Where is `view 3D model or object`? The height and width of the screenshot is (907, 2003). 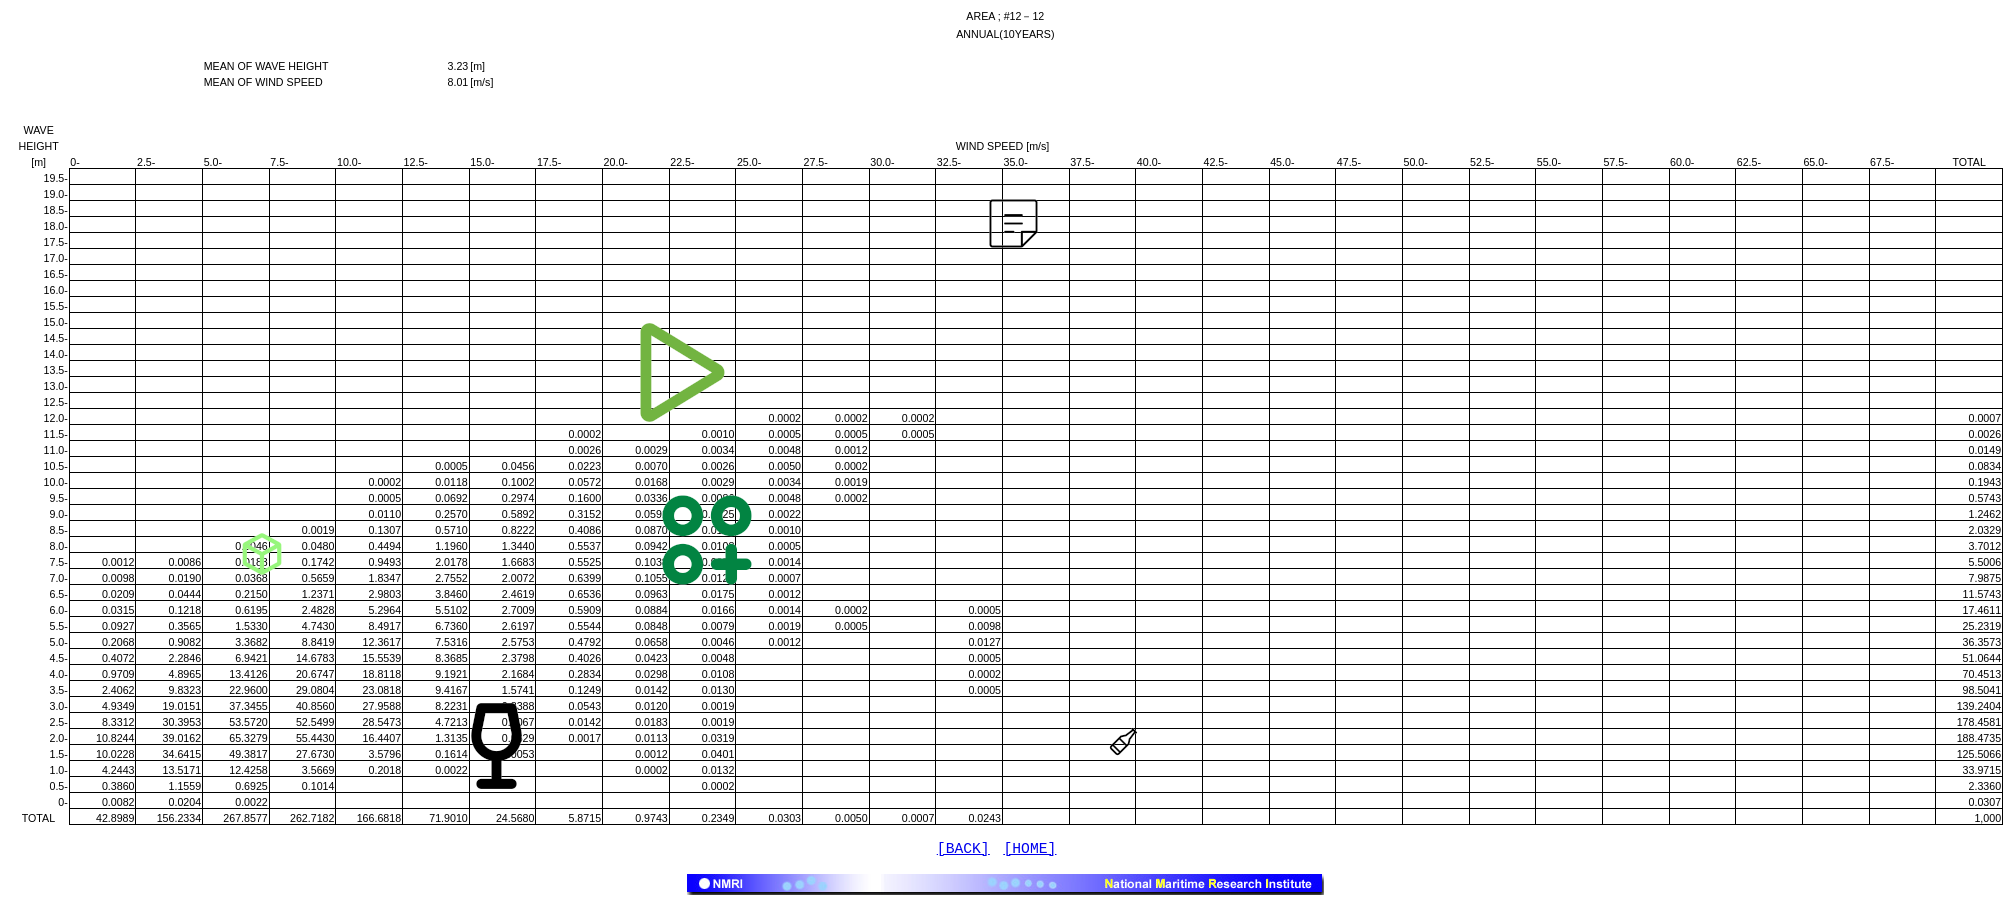
view 3D model or object is located at coordinates (262, 554).